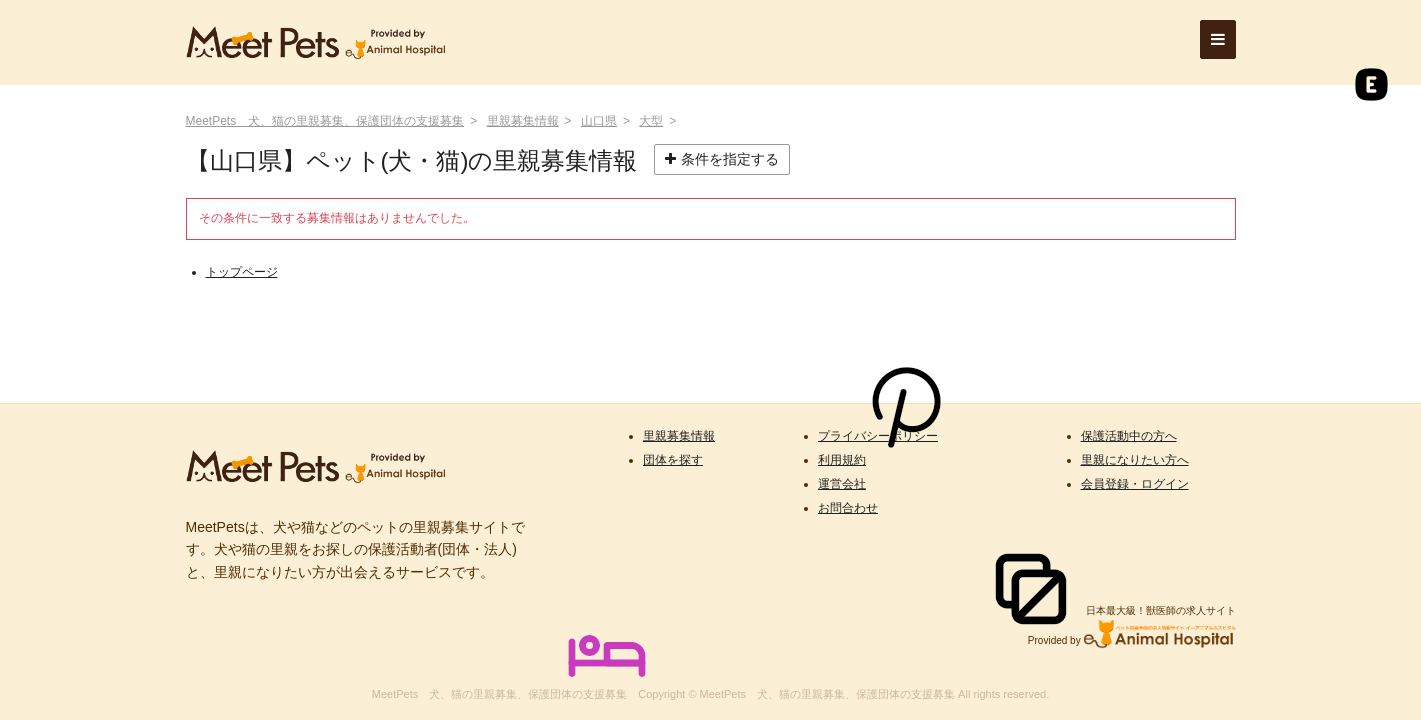 This screenshot has height=720, width=1421. Describe the element at coordinates (1031, 589) in the screenshot. I see `duplicate or copy with overlay` at that location.